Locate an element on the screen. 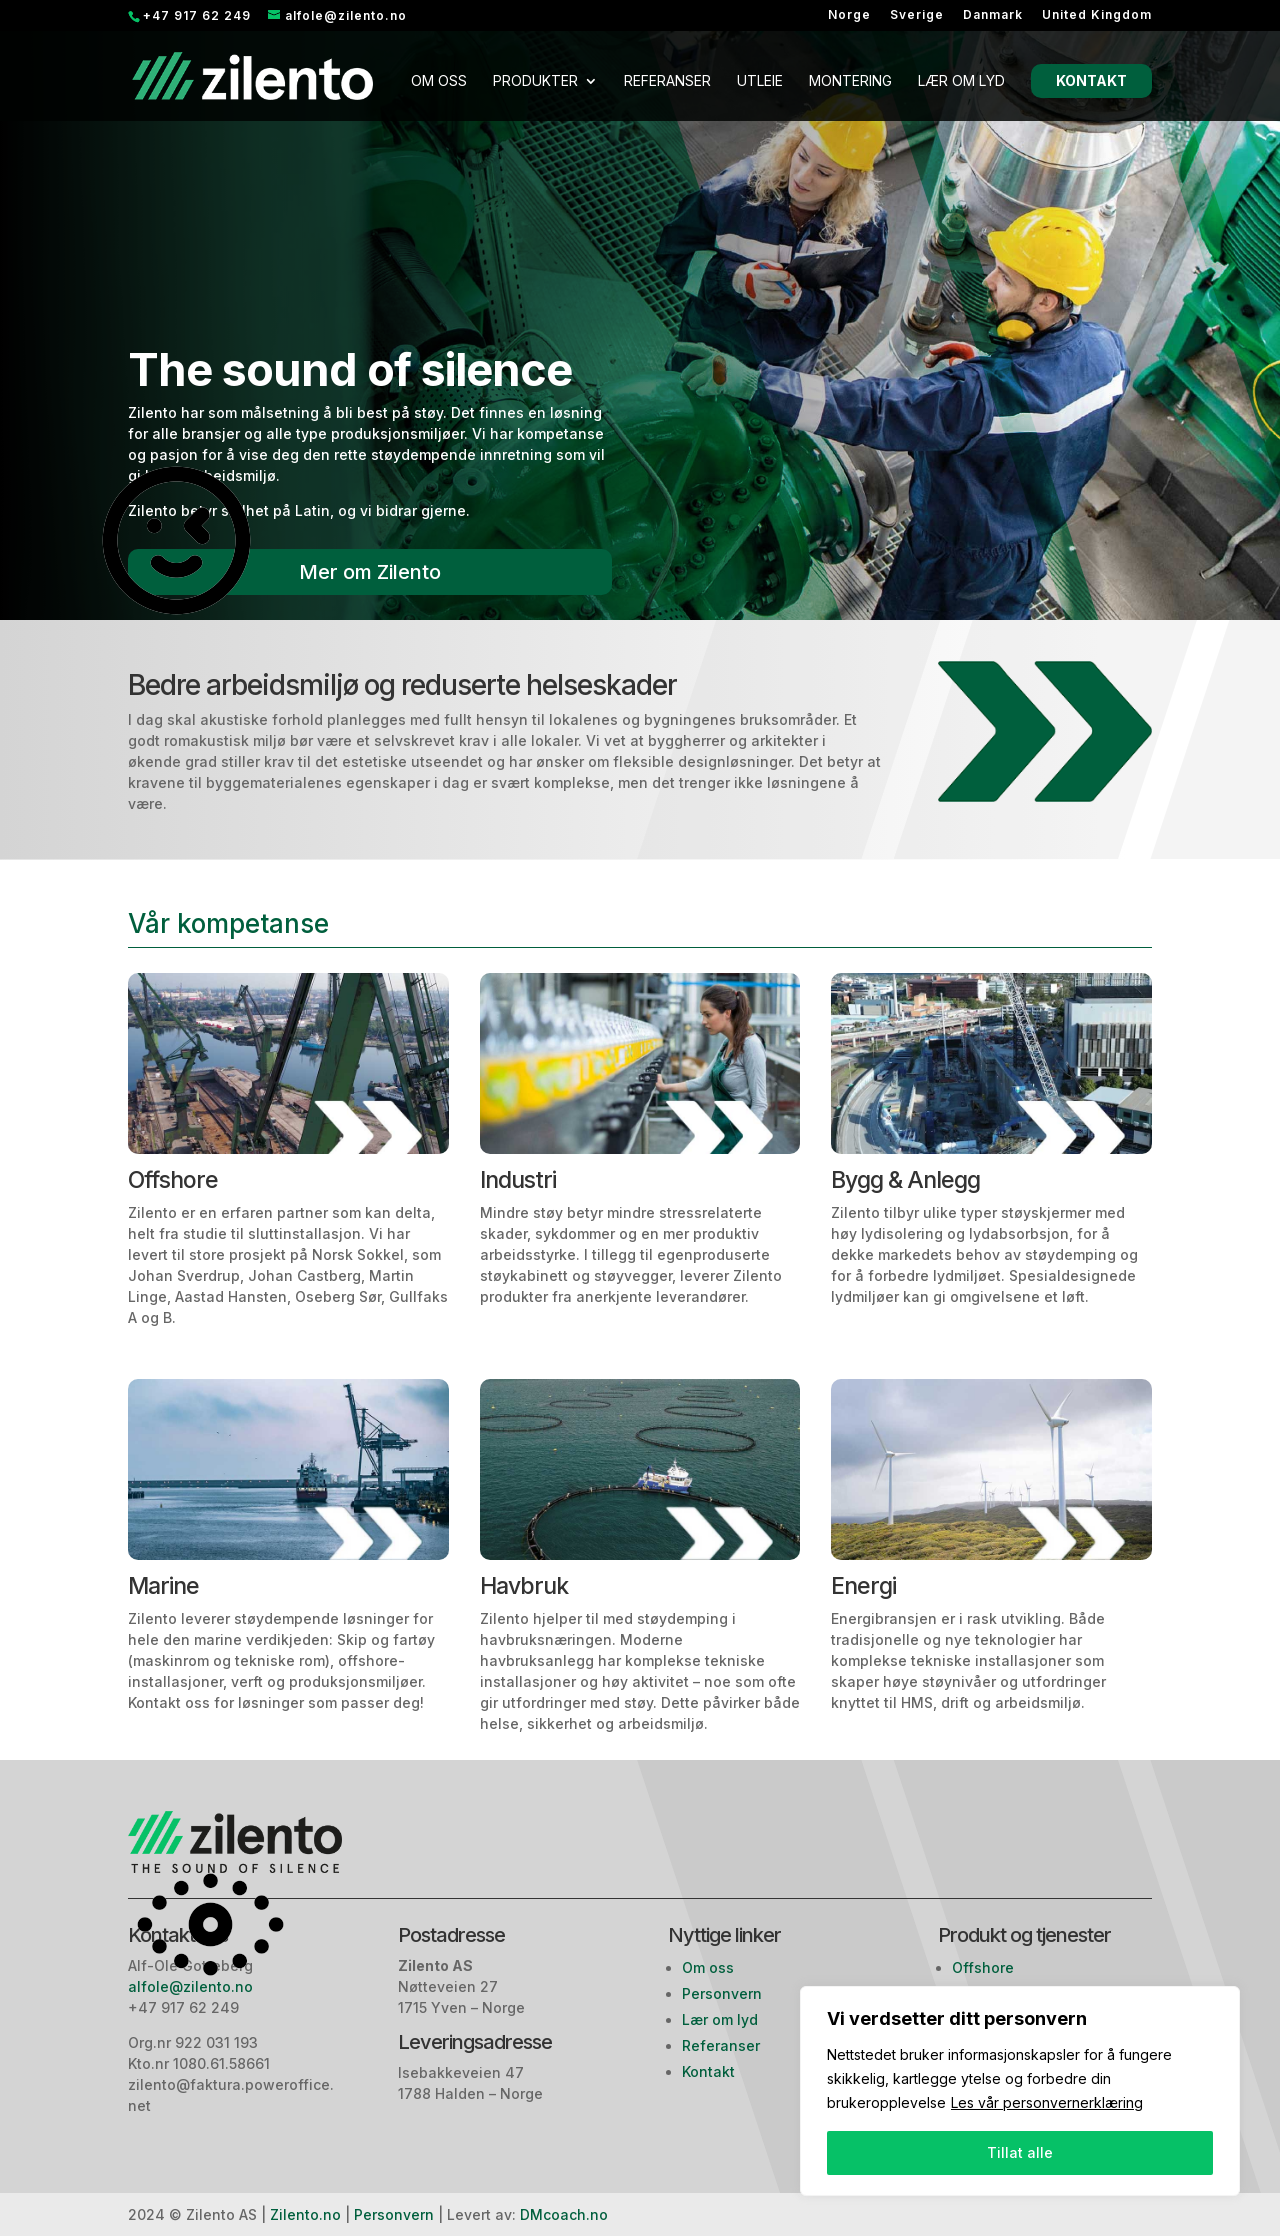 The width and height of the screenshot is (1280, 2236). preview mode with limited visibility is located at coordinates (210, 1924).